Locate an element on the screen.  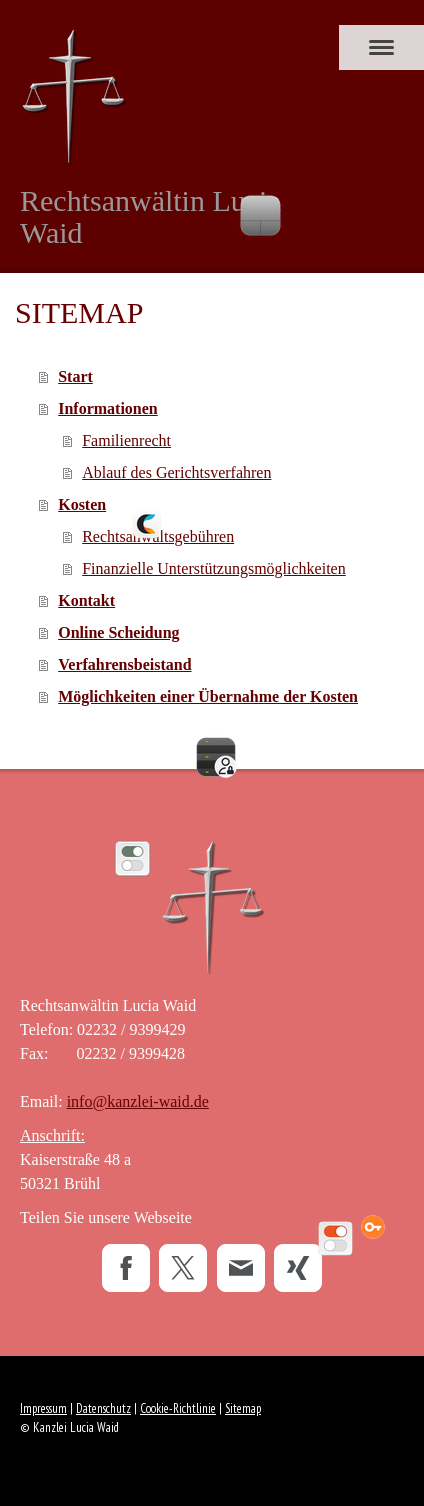
open calligra gemini app is located at coordinates (147, 524).